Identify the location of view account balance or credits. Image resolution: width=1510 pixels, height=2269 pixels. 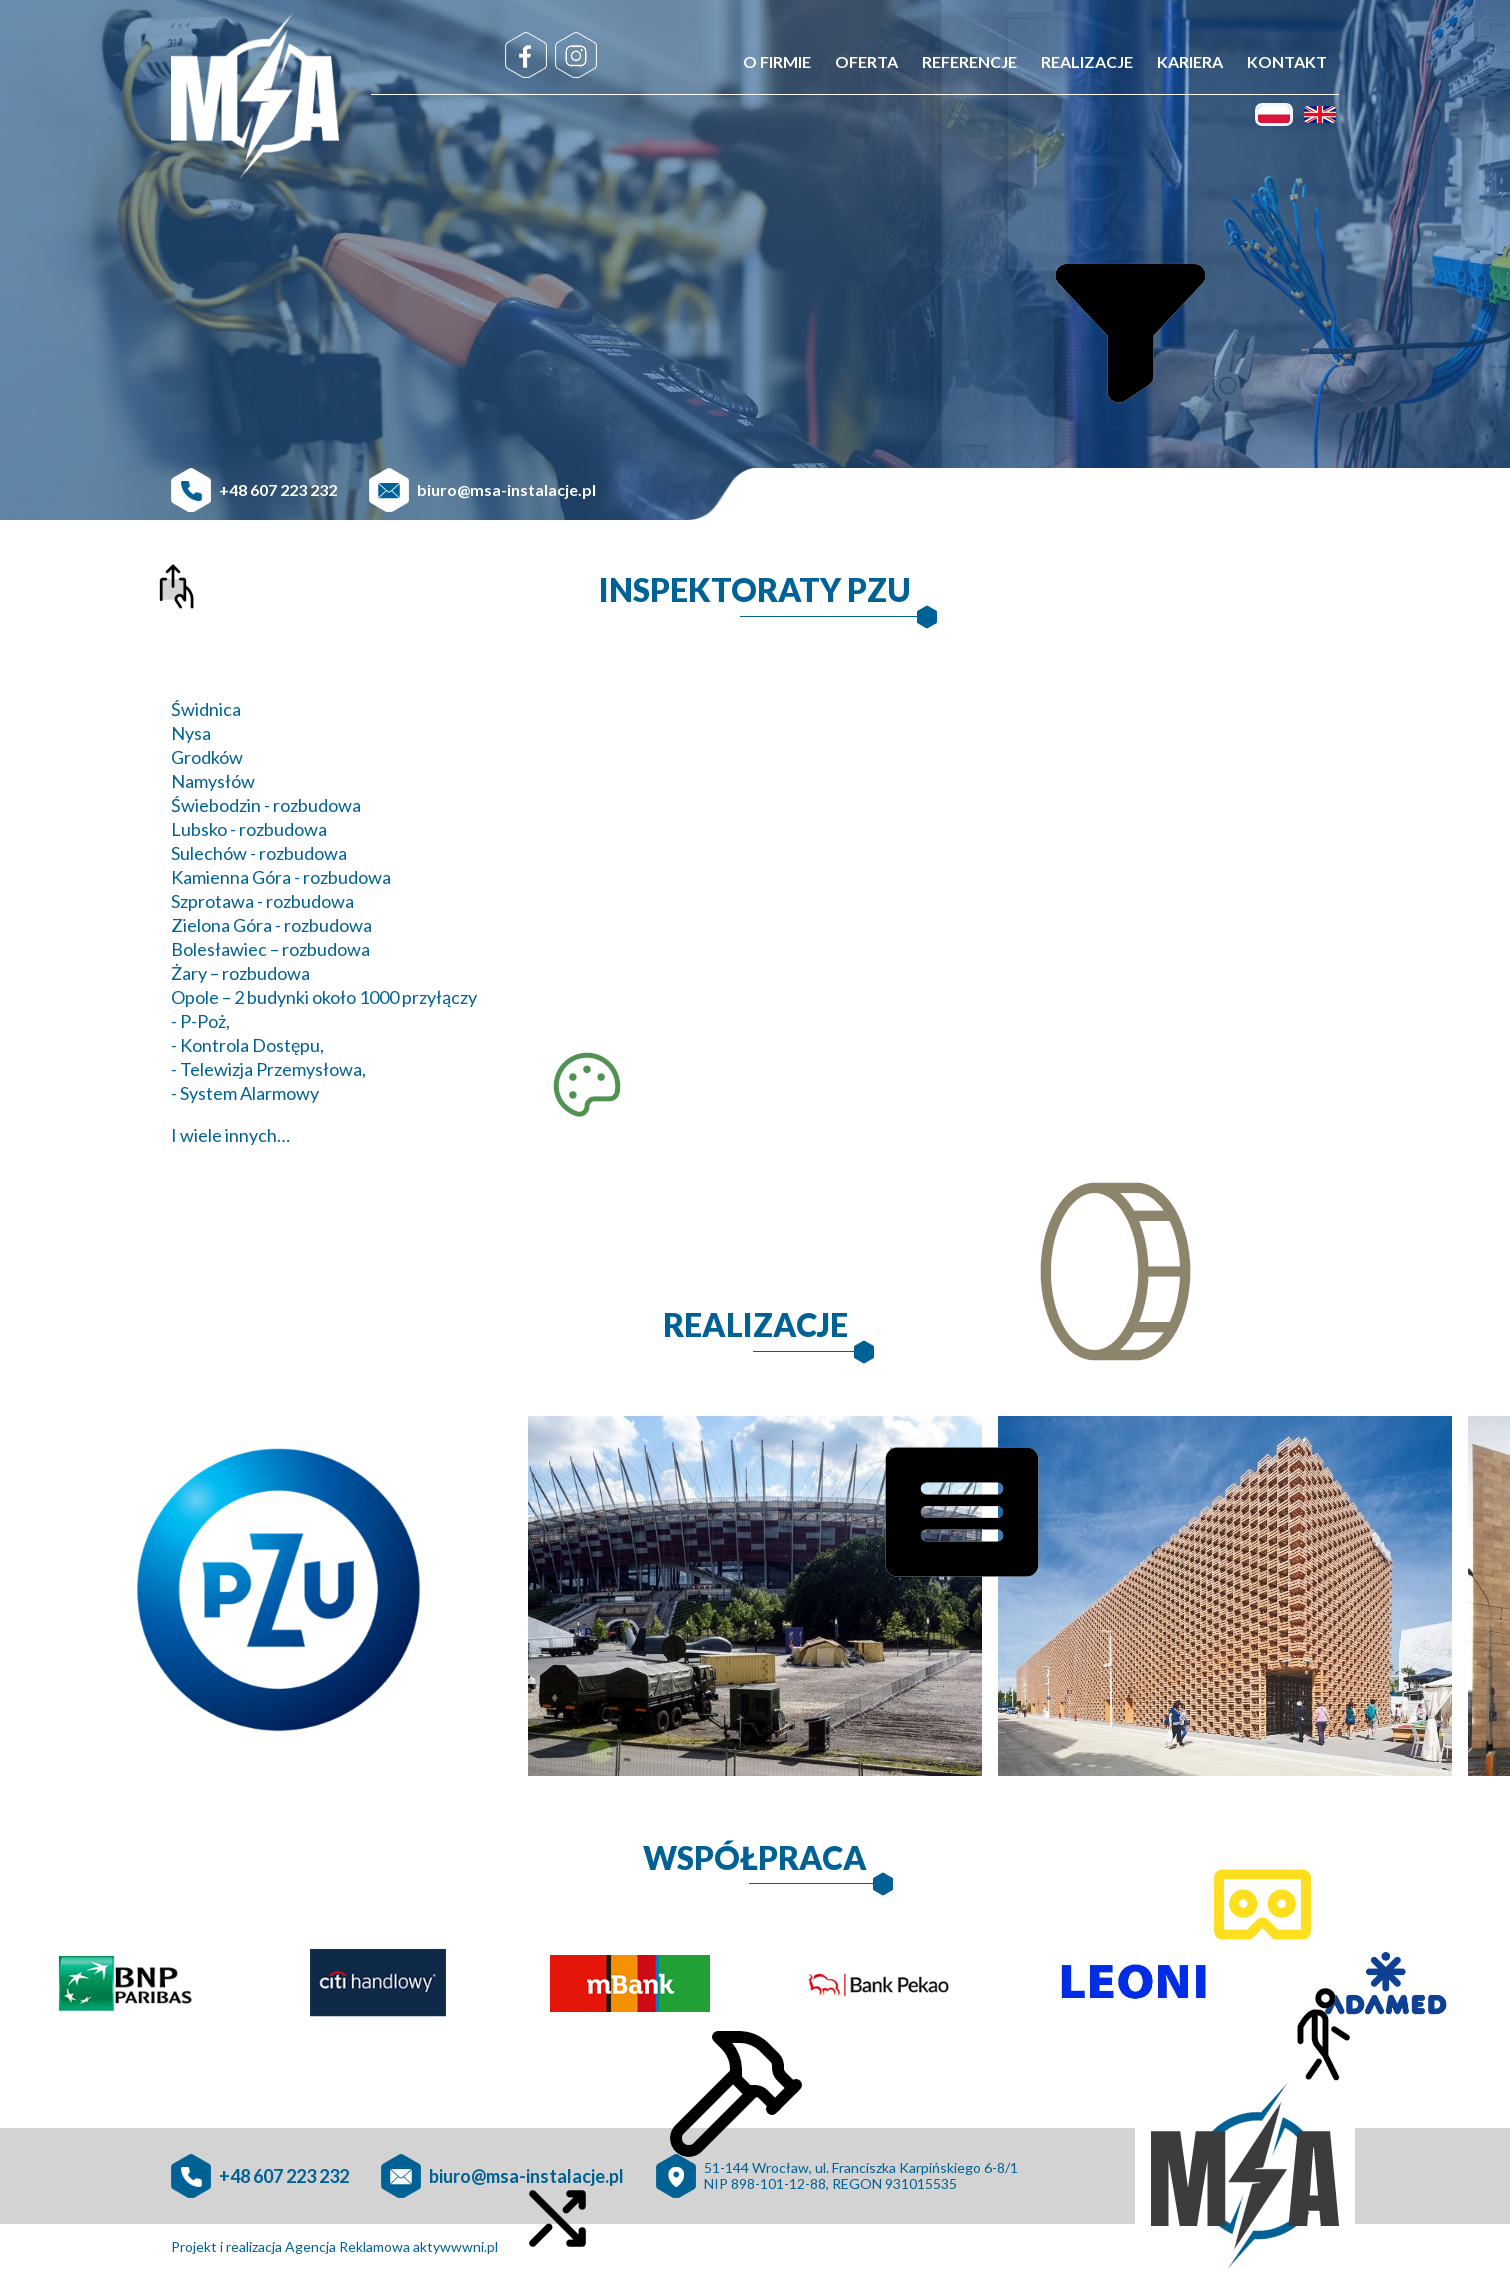
(1115, 1271).